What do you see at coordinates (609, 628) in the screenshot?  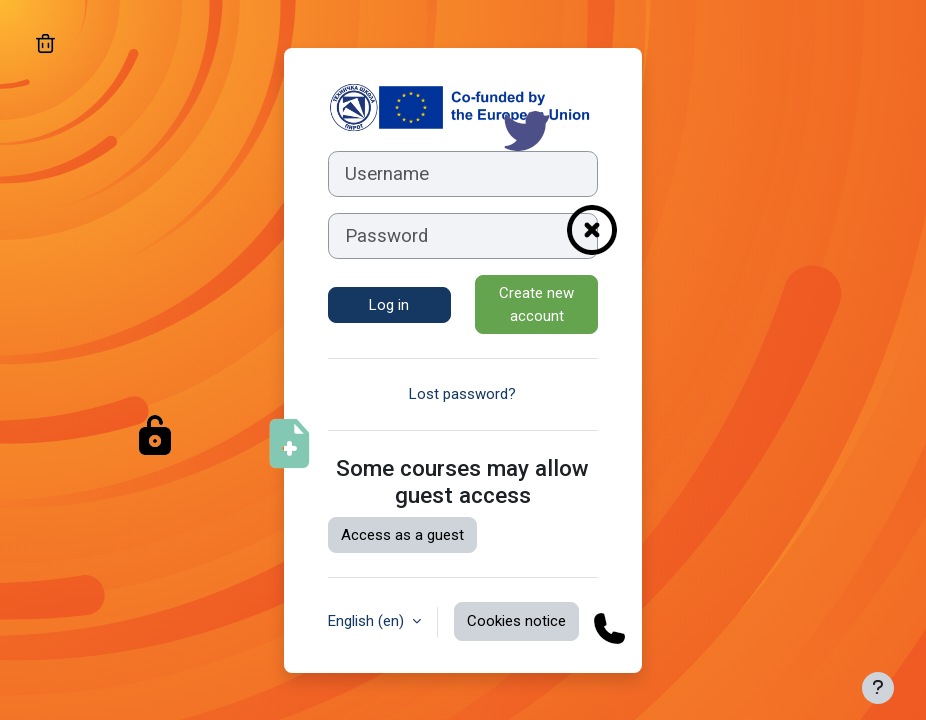 I see `make a phone call` at bounding box center [609, 628].